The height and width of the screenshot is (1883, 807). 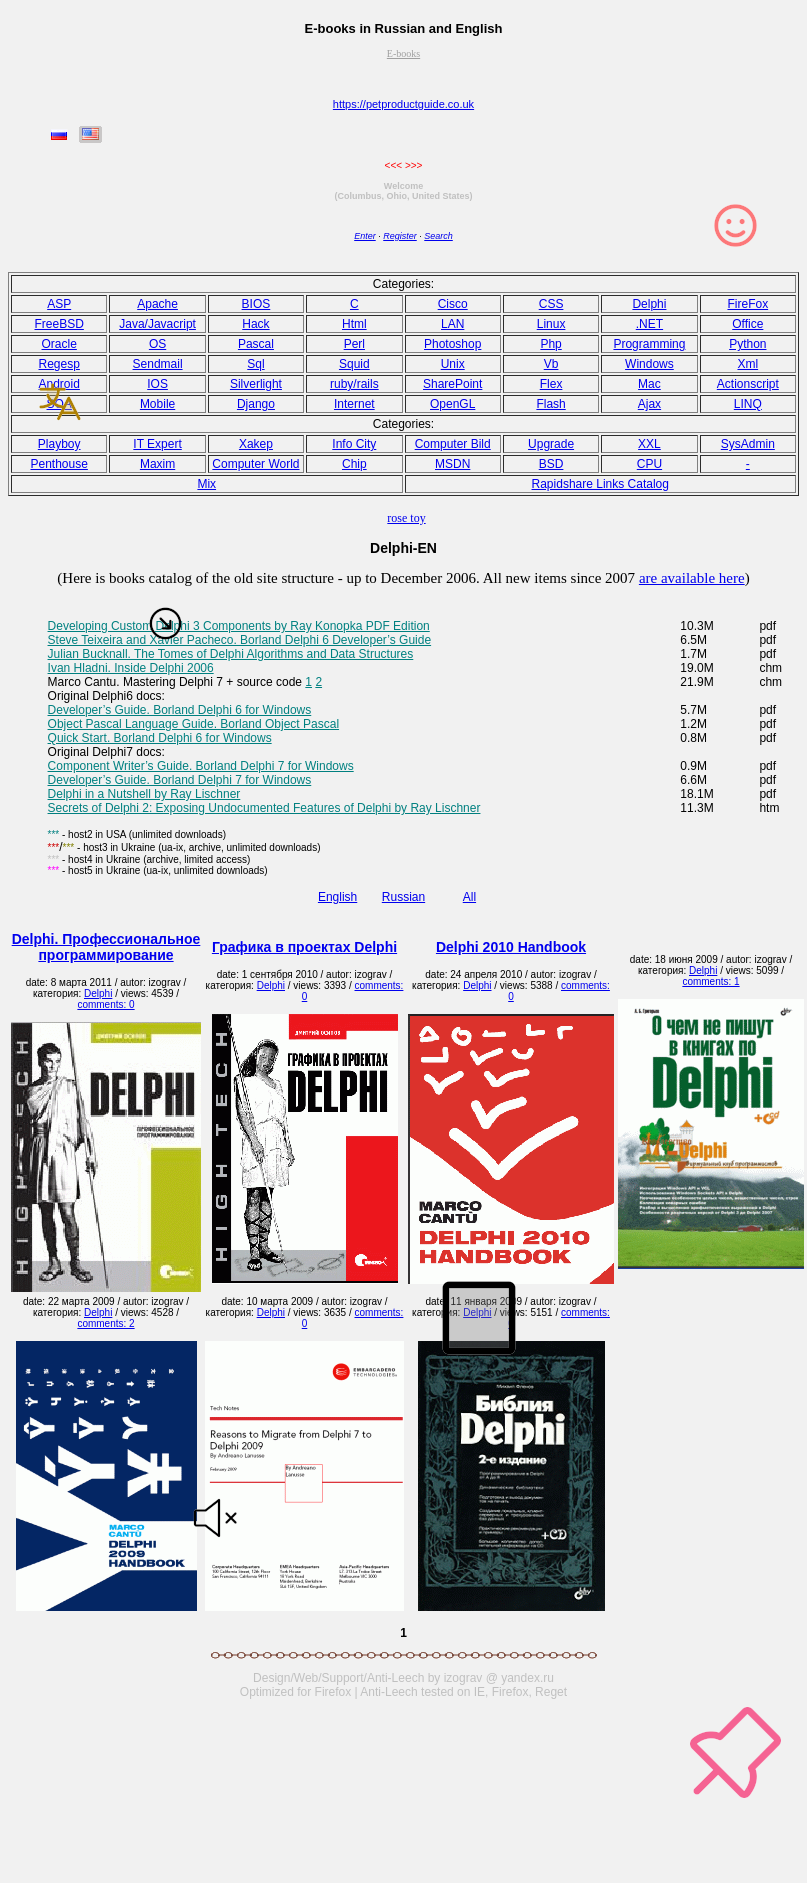 What do you see at coordinates (213, 1518) in the screenshot?
I see `mute audio or sound` at bounding box center [213, 1518].